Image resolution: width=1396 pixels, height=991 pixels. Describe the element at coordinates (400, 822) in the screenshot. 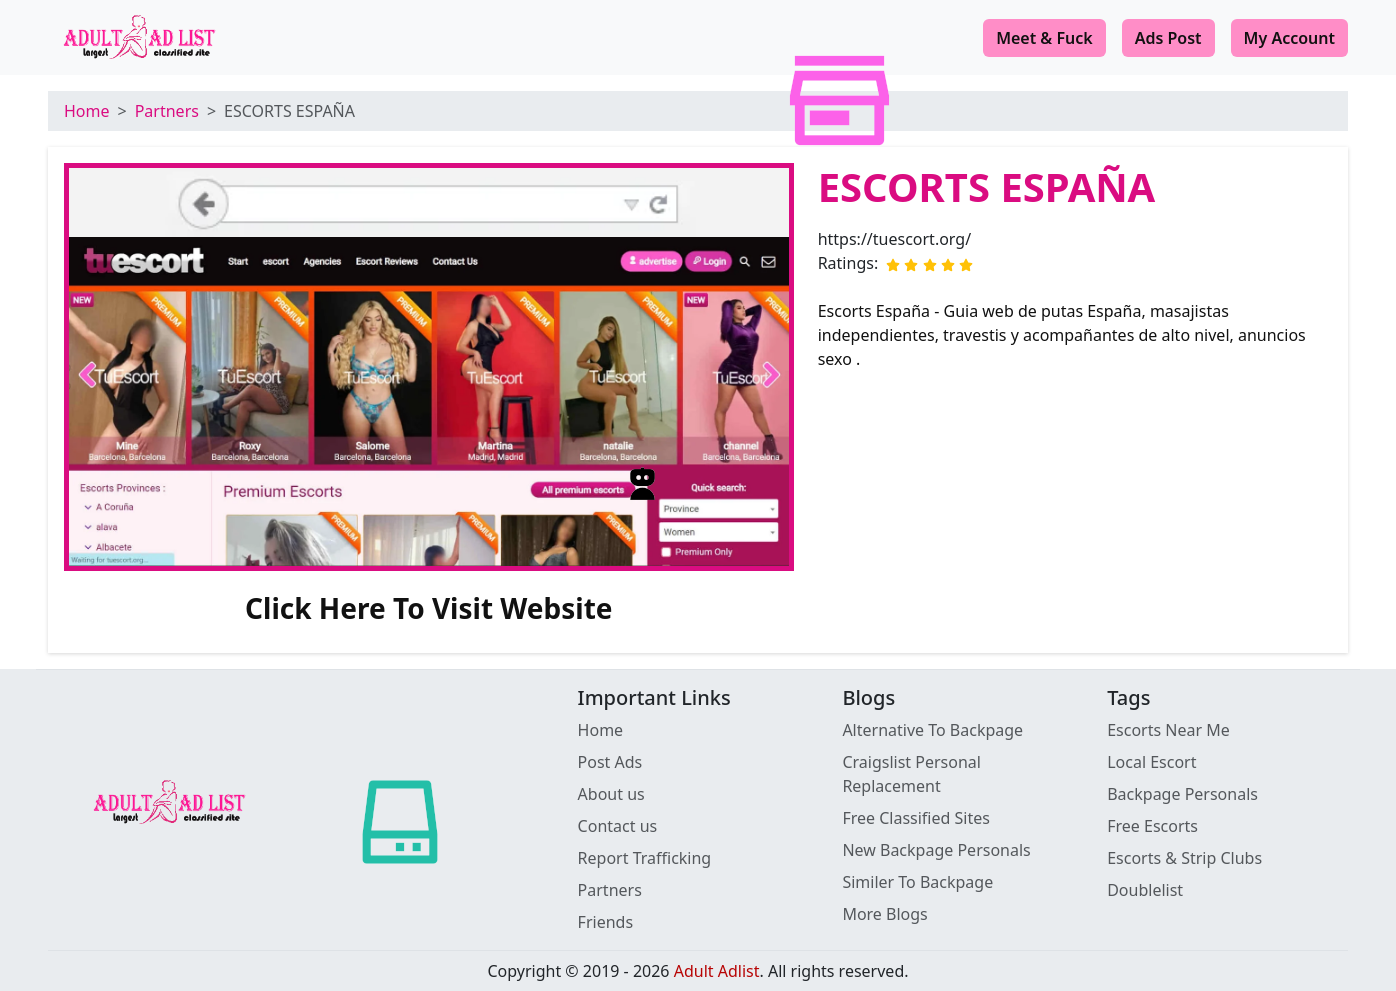

I see `access external storage or hard drive` at that location.